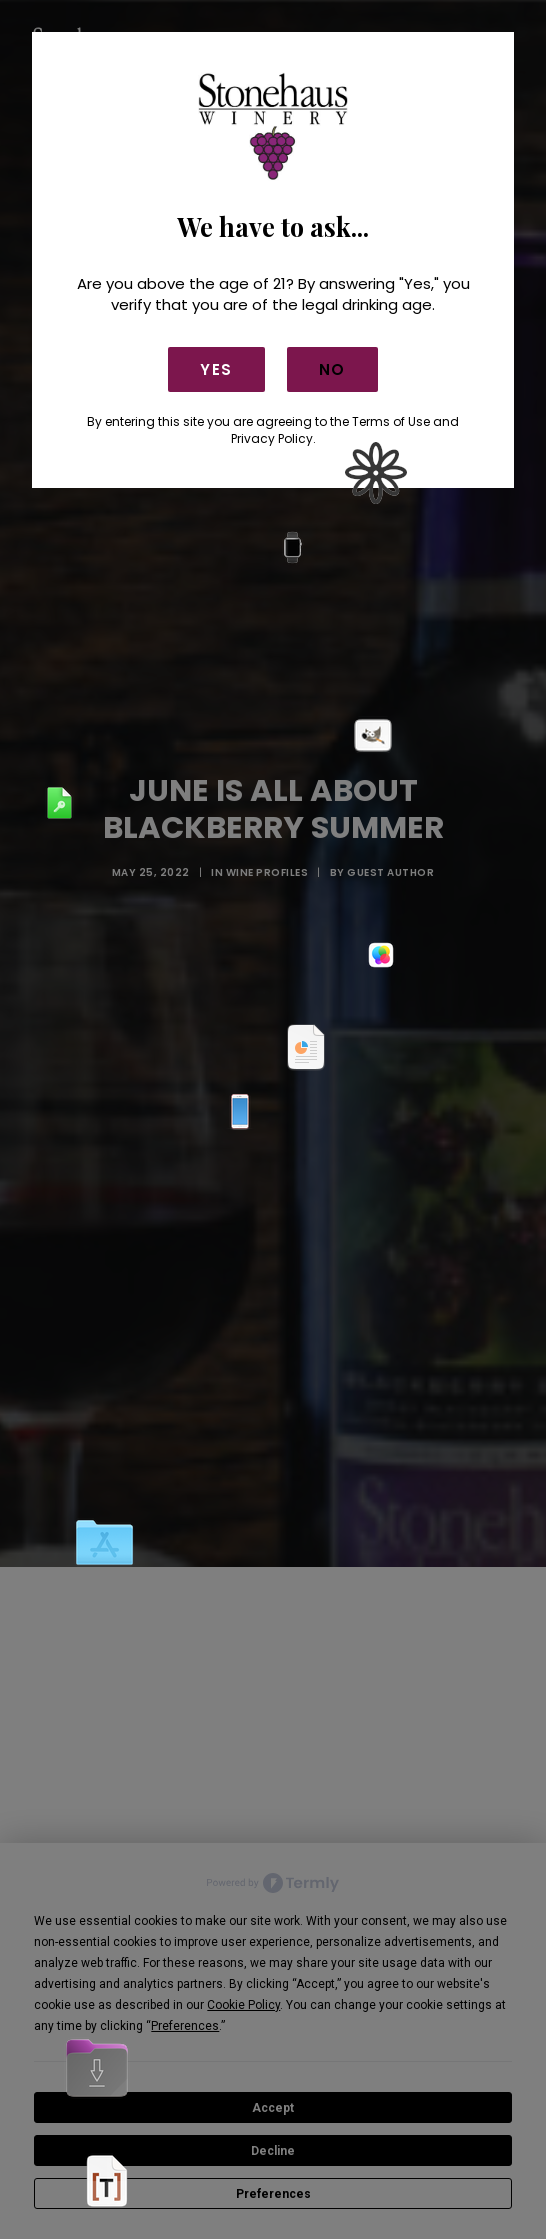 This screenshot has width=546, height=2239. What do you see at coordinates (104, 1542) in the screenshot?
I see `open the applications folder` at bounding box center [104, 1542].